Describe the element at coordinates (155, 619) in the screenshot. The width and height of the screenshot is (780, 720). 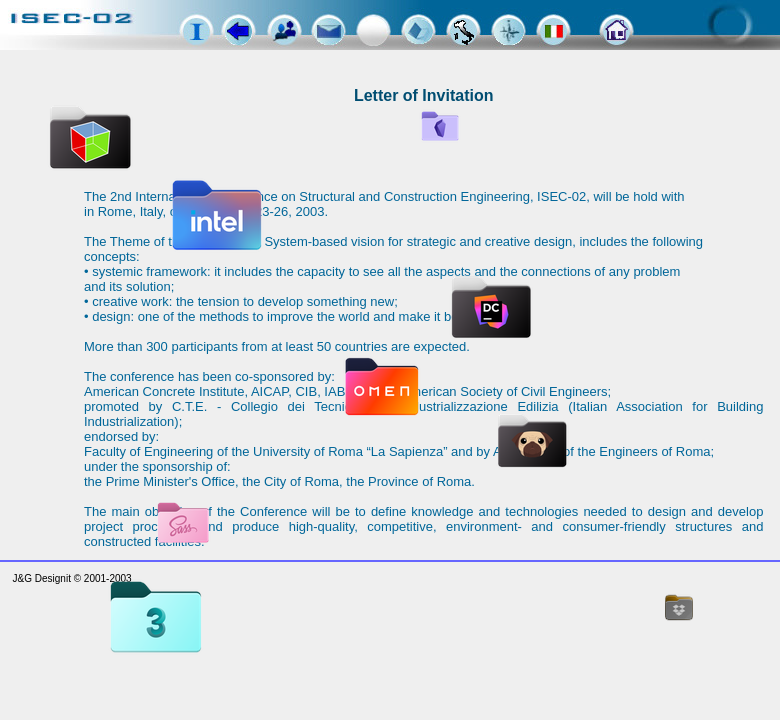
I see `folder containing autodesk 3ds max project files` at that location.